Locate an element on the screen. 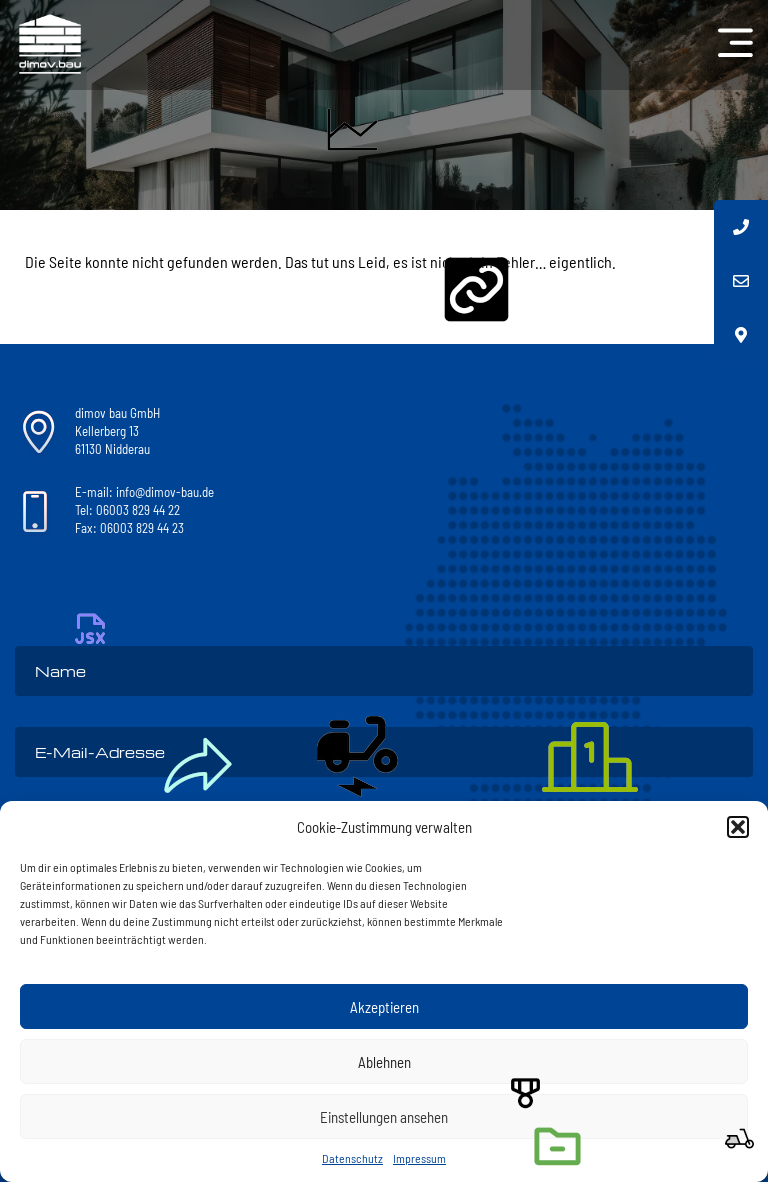 This screenshot has height=1182, width=768. share content with others is located at coordinates (198, 769).